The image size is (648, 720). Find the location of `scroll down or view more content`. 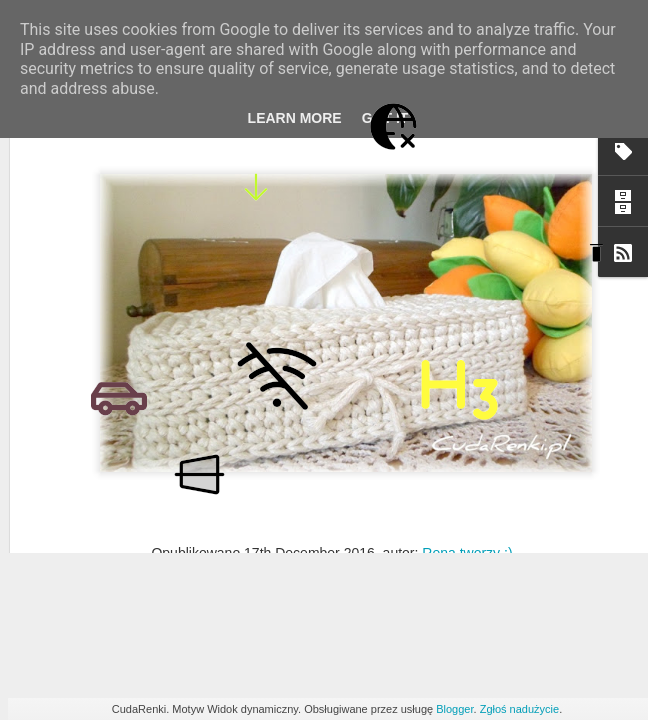

scroll down or view more content is located at coordinates (256, 187).